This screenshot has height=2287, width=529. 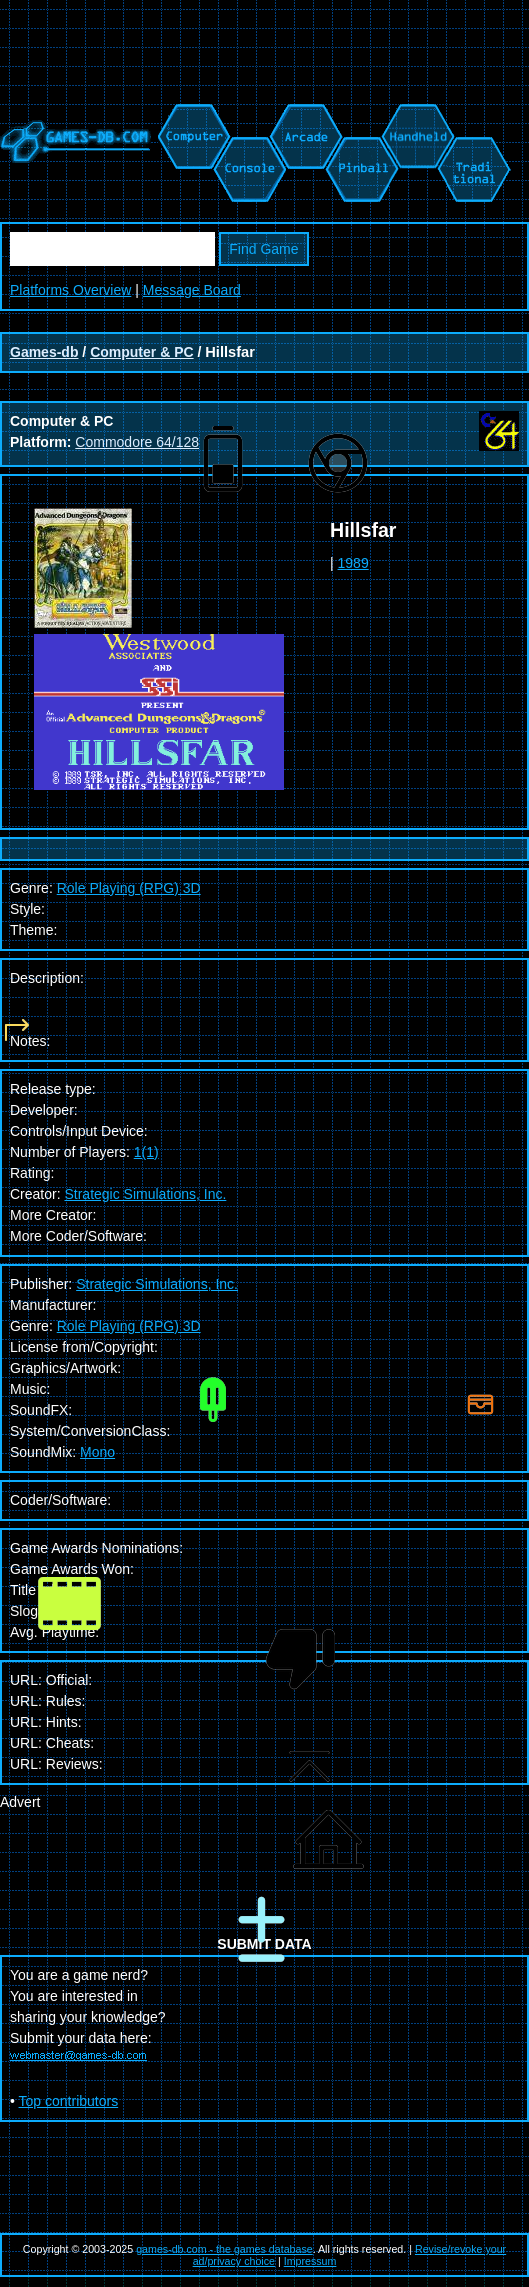 I want to click on navigate to home screen, so click(x=328, y=1840).